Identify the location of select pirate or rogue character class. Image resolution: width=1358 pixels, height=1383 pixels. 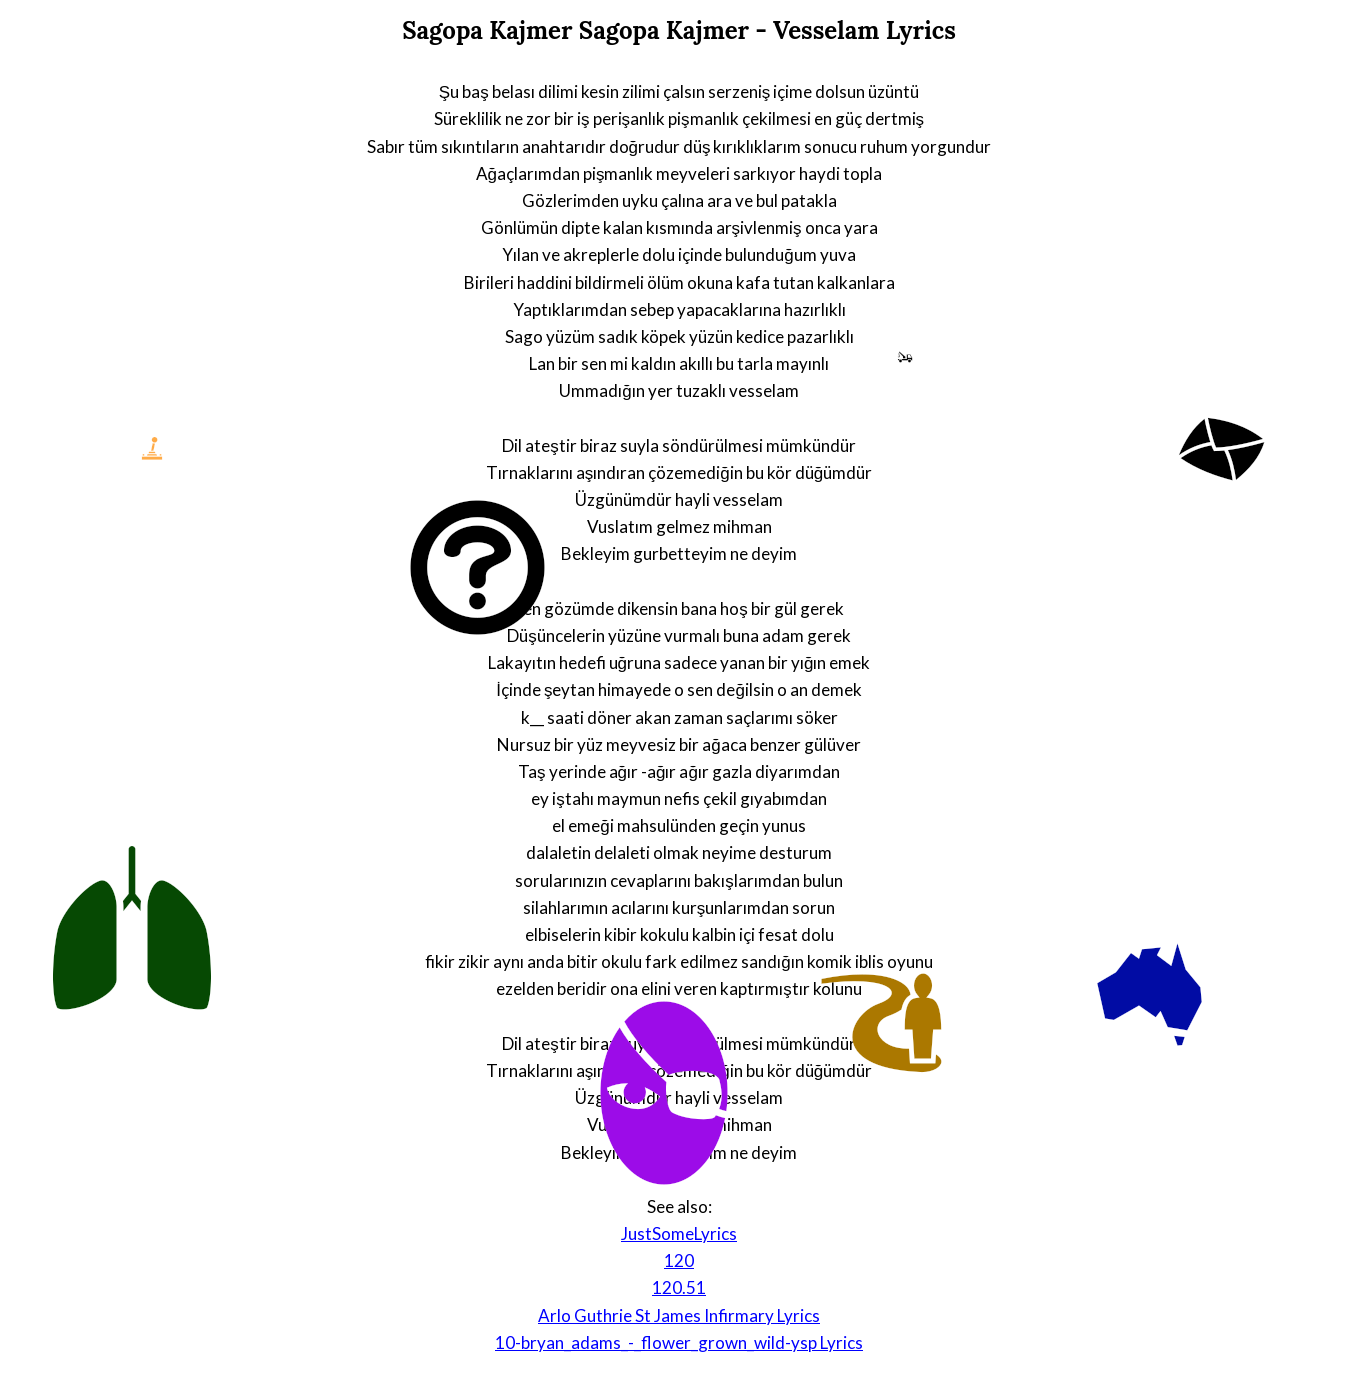
(664, 1093).